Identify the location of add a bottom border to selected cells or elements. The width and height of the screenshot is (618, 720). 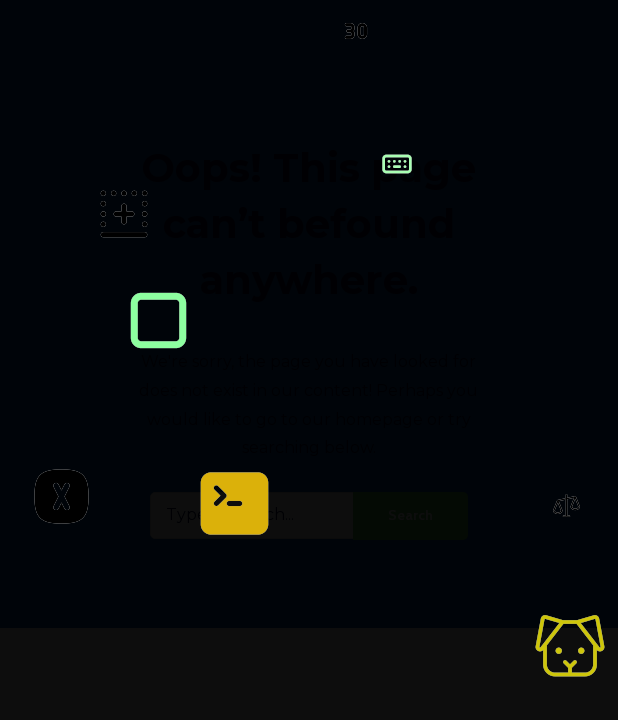
(124, 214).